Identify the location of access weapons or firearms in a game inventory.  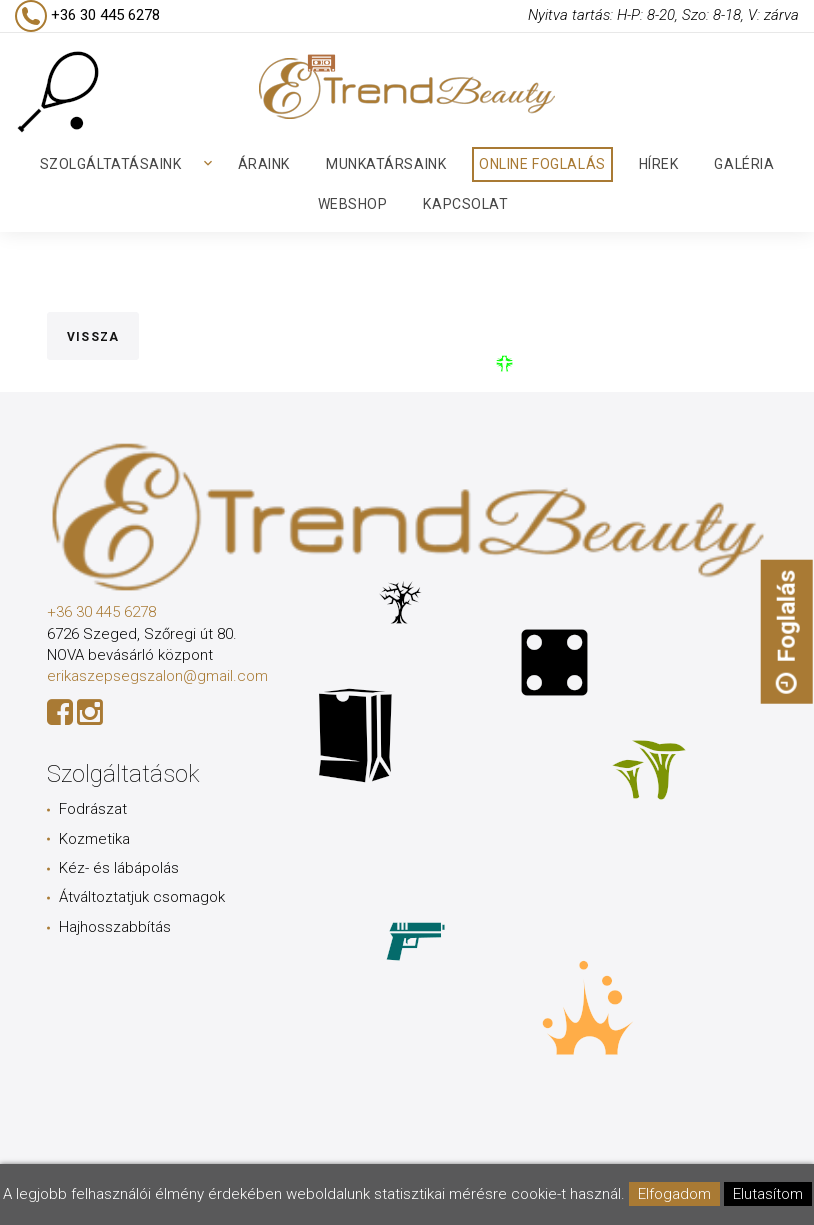
(415, 940).